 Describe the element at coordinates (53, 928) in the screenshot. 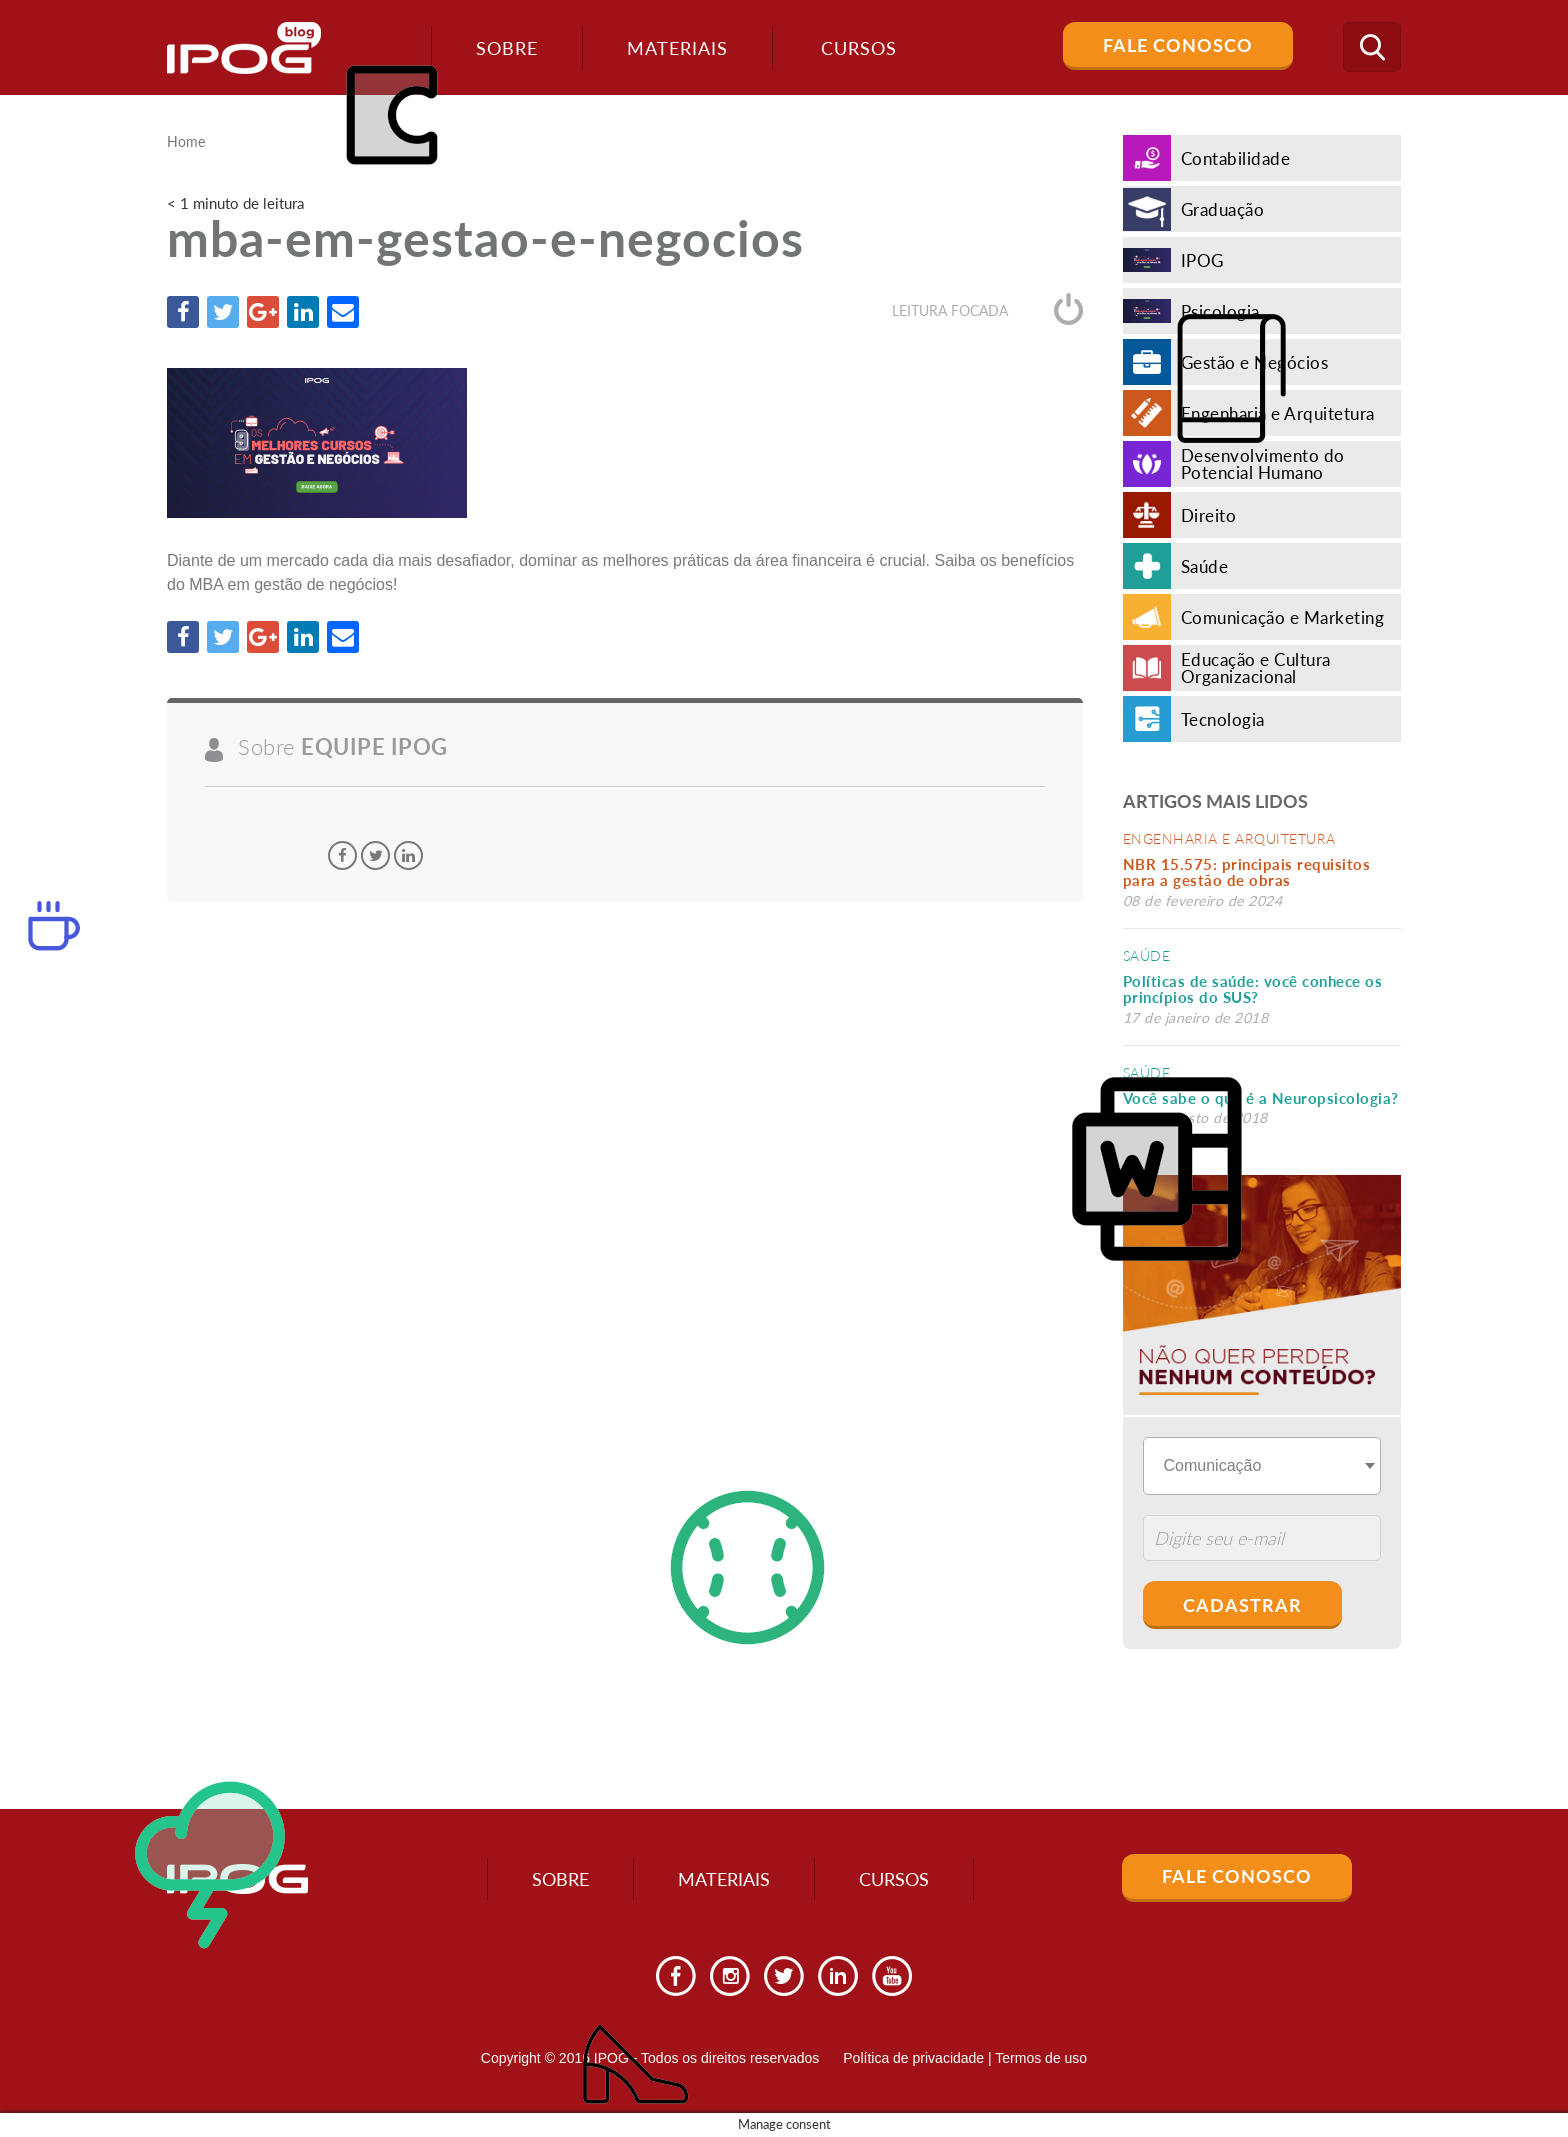

I see `find nearby coffee shops or cafes` at that location.